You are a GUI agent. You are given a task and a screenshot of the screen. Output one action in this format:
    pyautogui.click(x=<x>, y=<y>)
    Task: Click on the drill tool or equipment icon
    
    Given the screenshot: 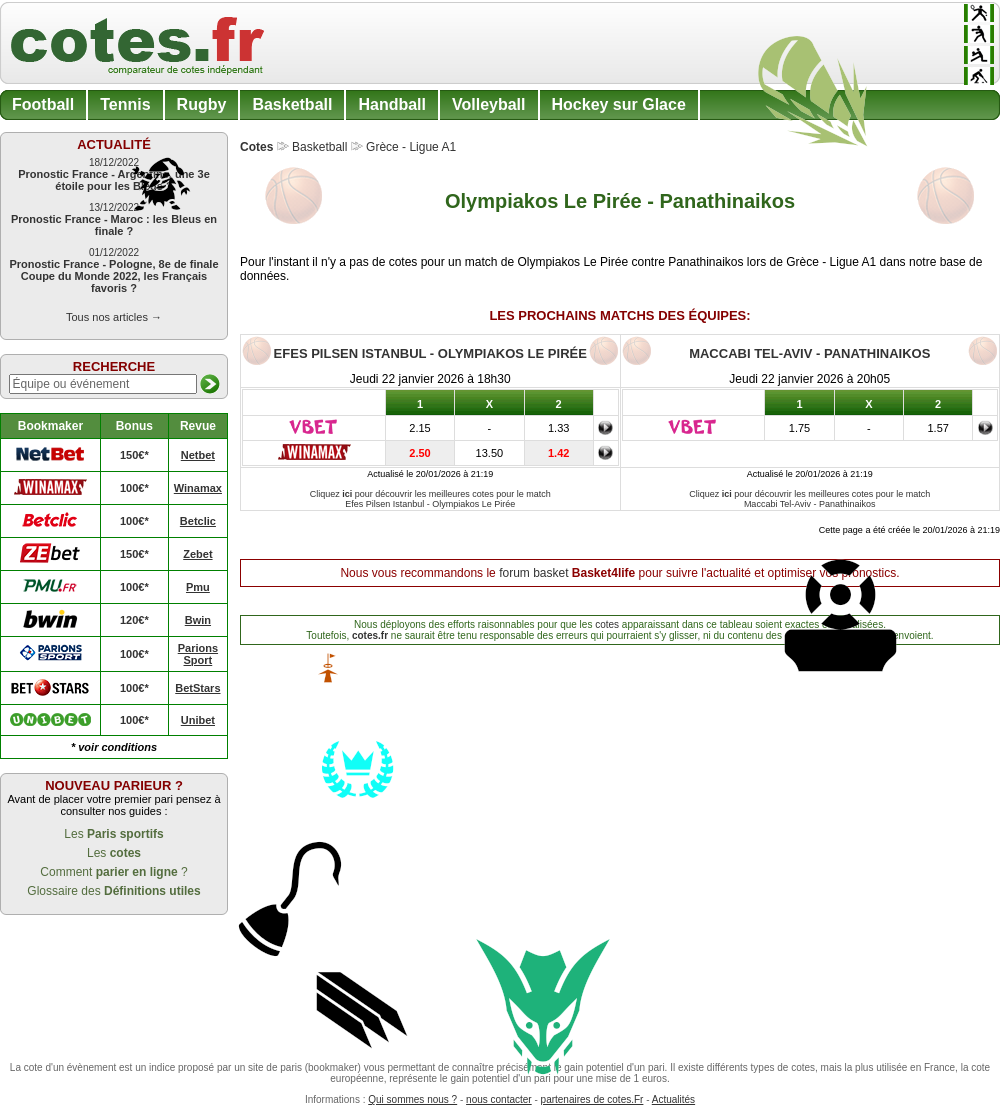 What is the action you would take?
    pyautogui.click(x=812, y=91)
    